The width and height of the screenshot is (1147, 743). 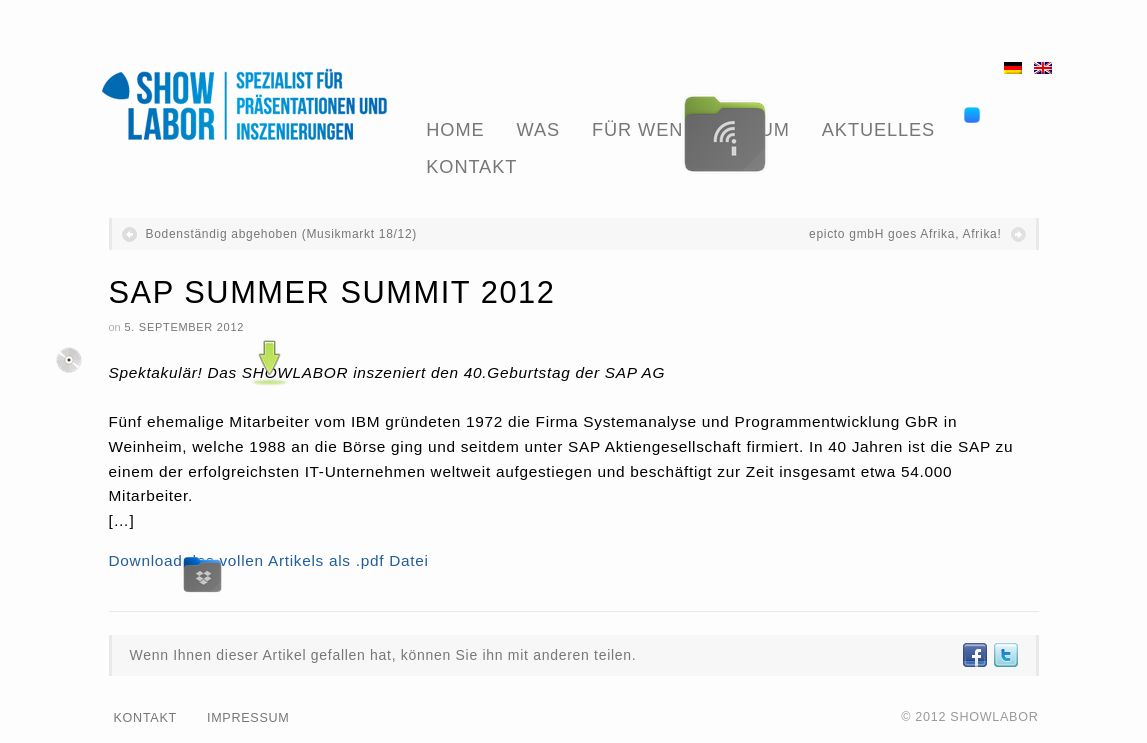 I want to click on save the current file or document, so click(x=269, y=358).